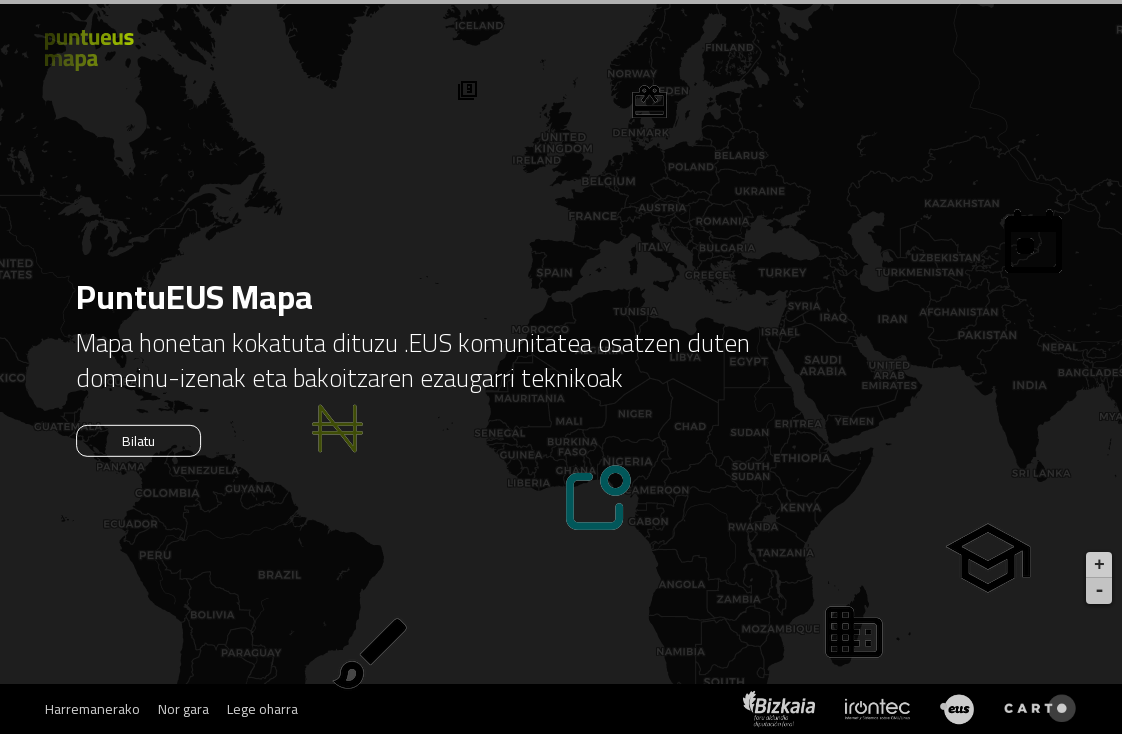  Describe the element at coordinates (988, 558) in the screenshot. I see `access education or school-related features` at that location.